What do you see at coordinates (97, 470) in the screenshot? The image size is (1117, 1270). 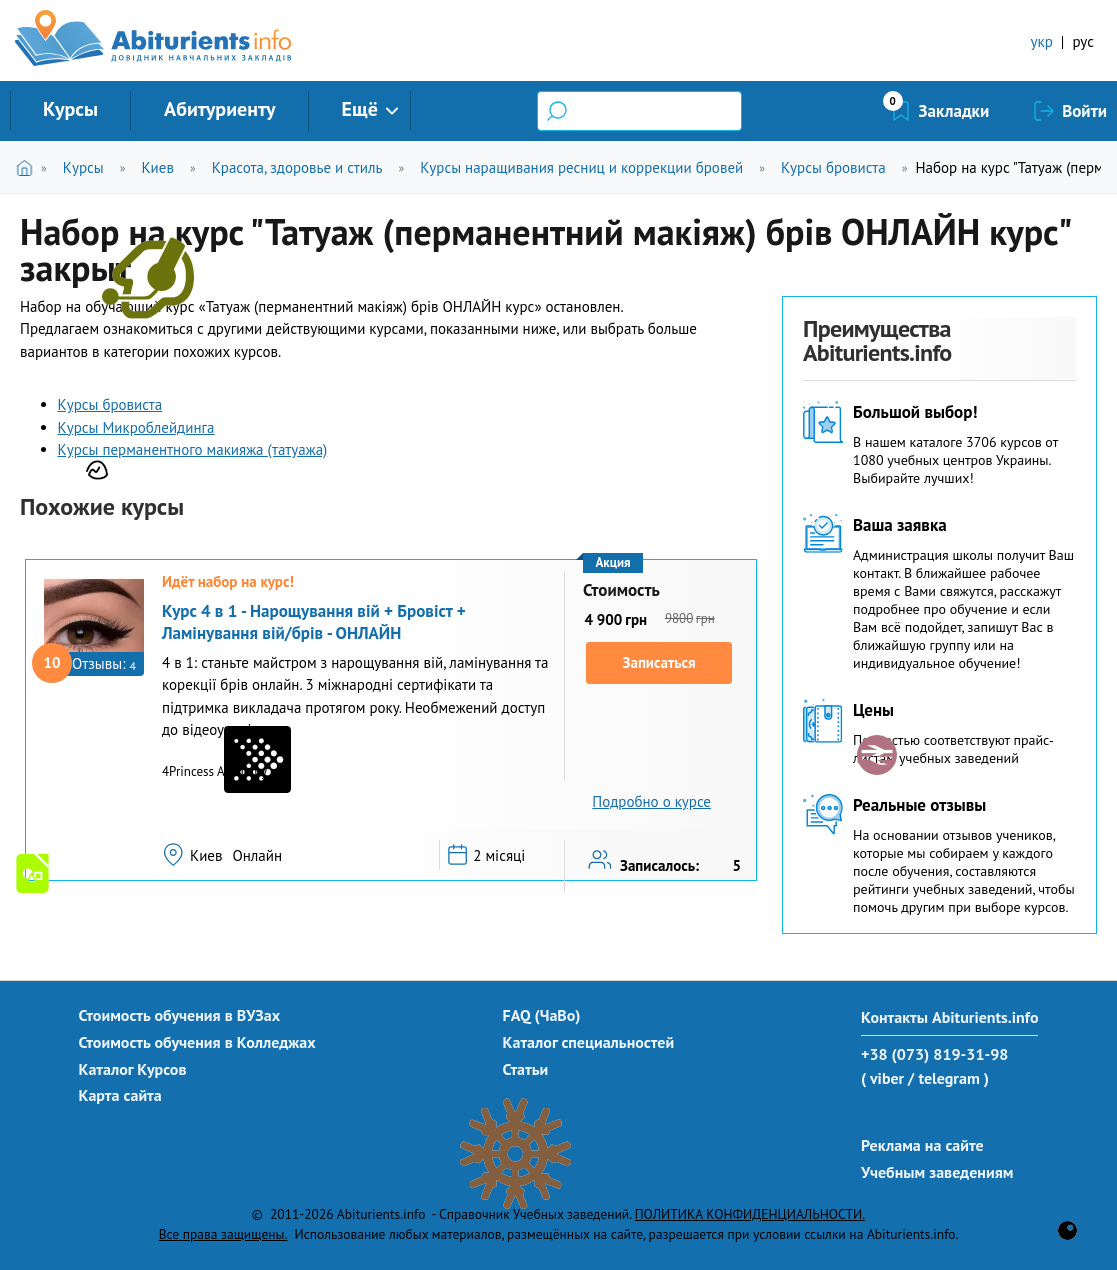 I see `open Basecamp app` at bounding box center [97, 470].